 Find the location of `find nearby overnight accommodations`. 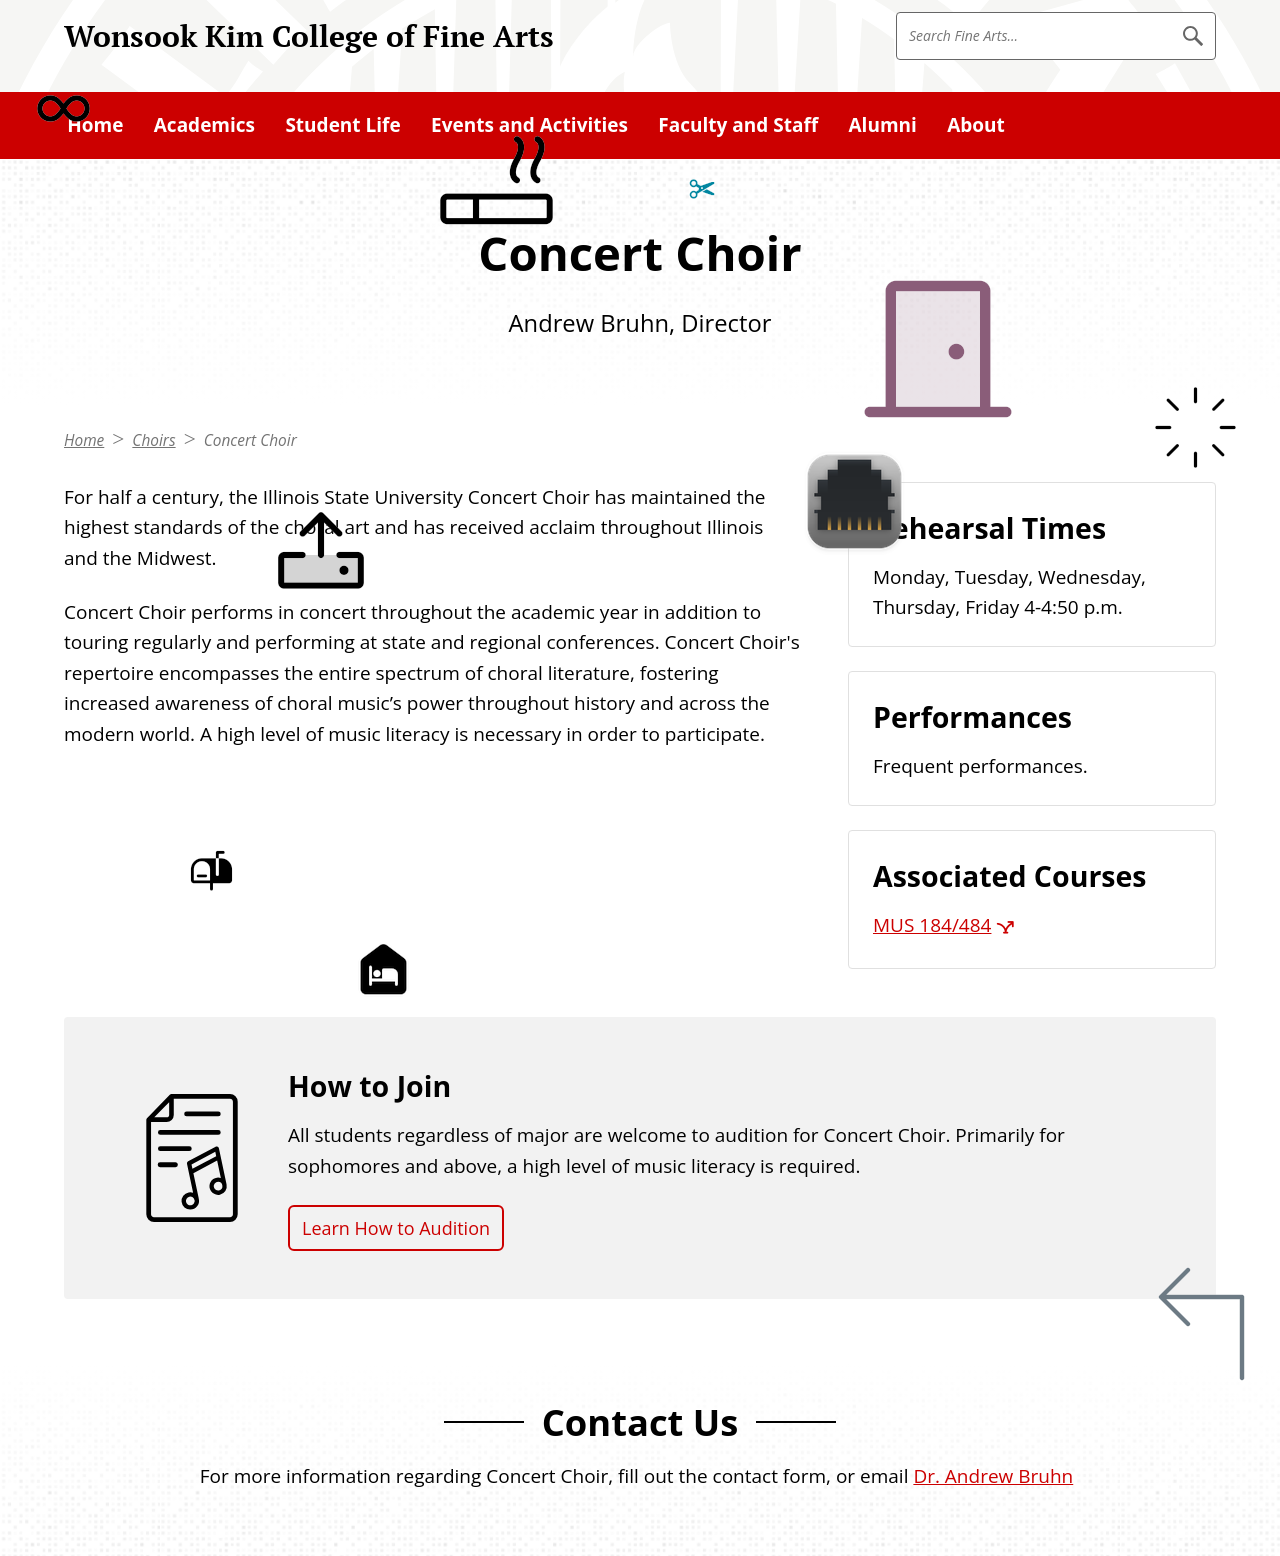

find nearby overnight accommodations is located at coordinates (383, 968).